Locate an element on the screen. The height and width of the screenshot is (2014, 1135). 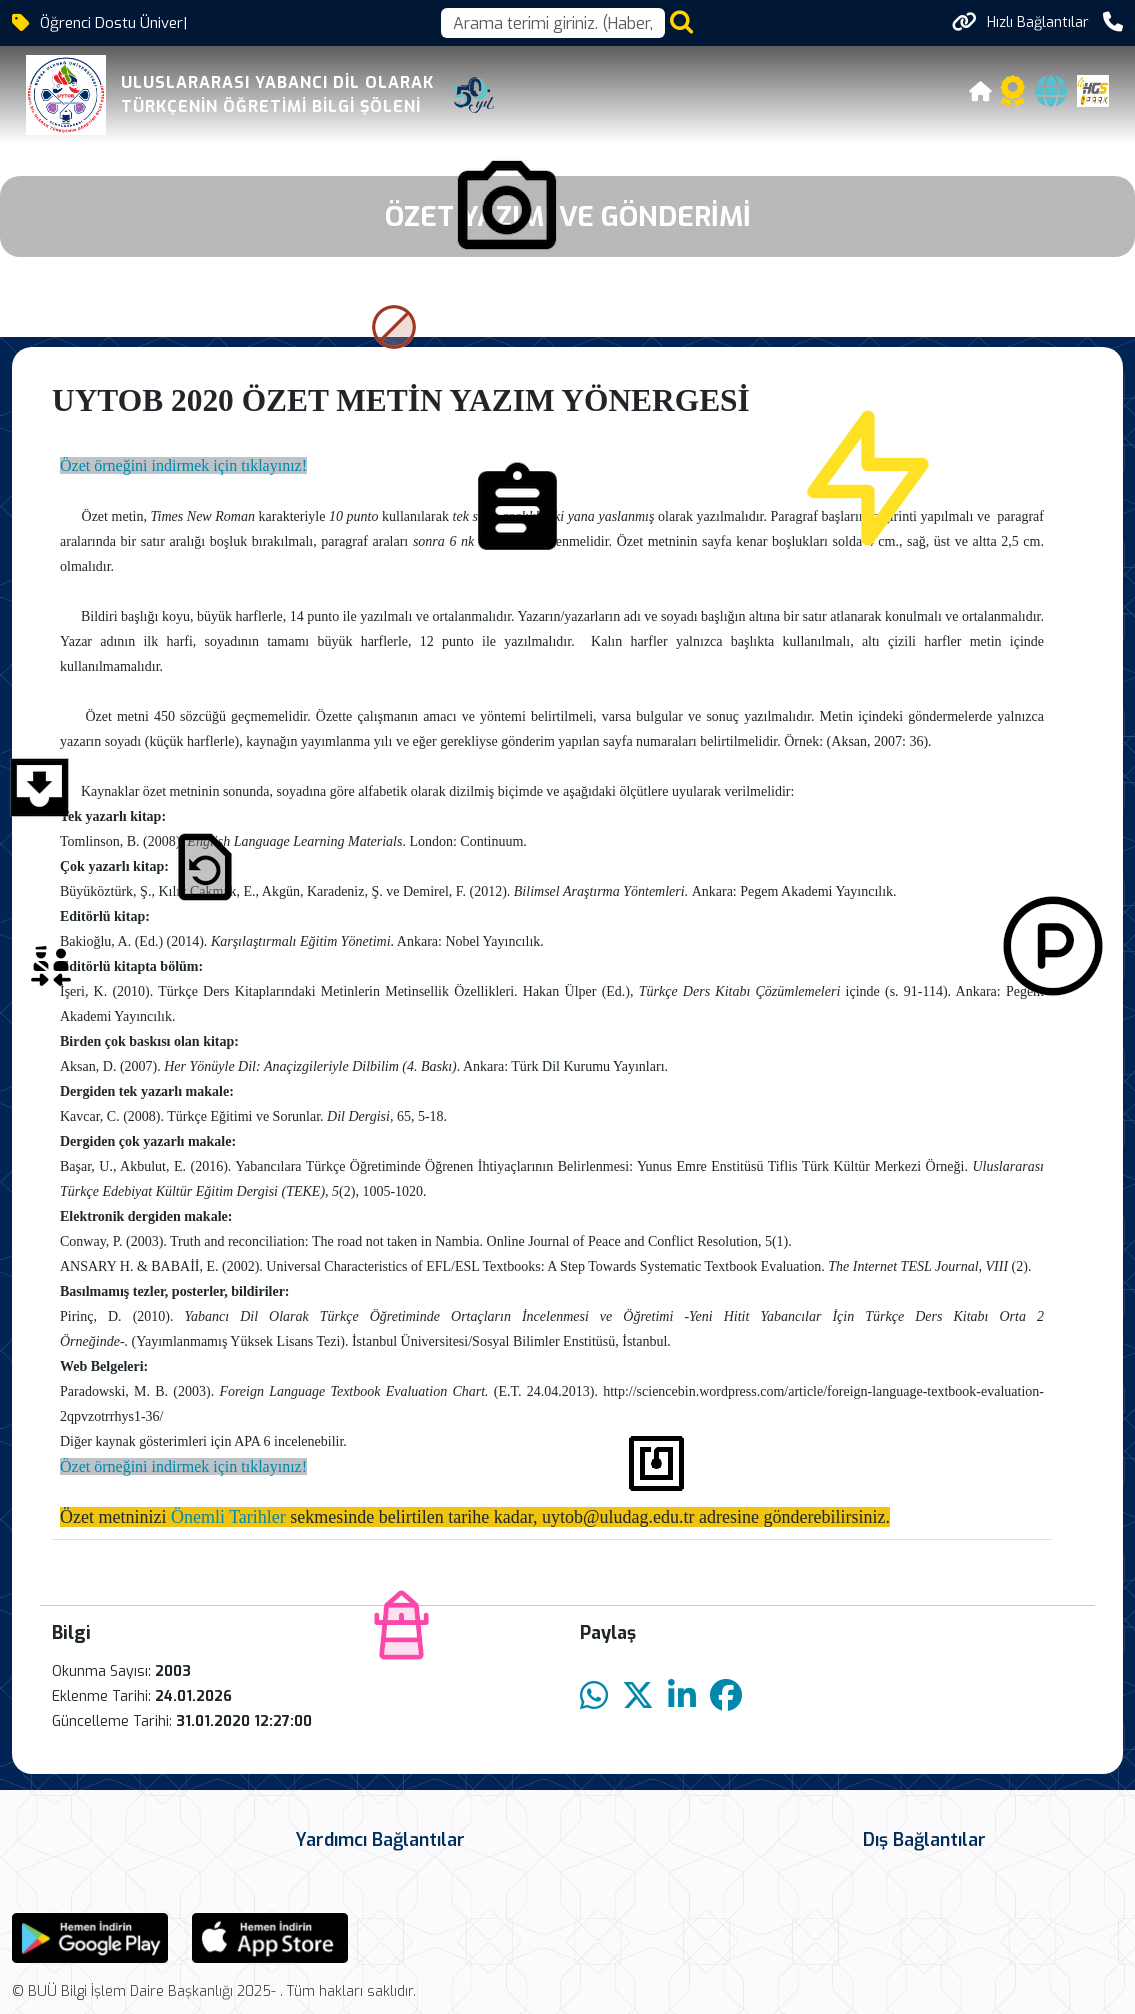
move message to inbox is located at coordinates (39, 787).